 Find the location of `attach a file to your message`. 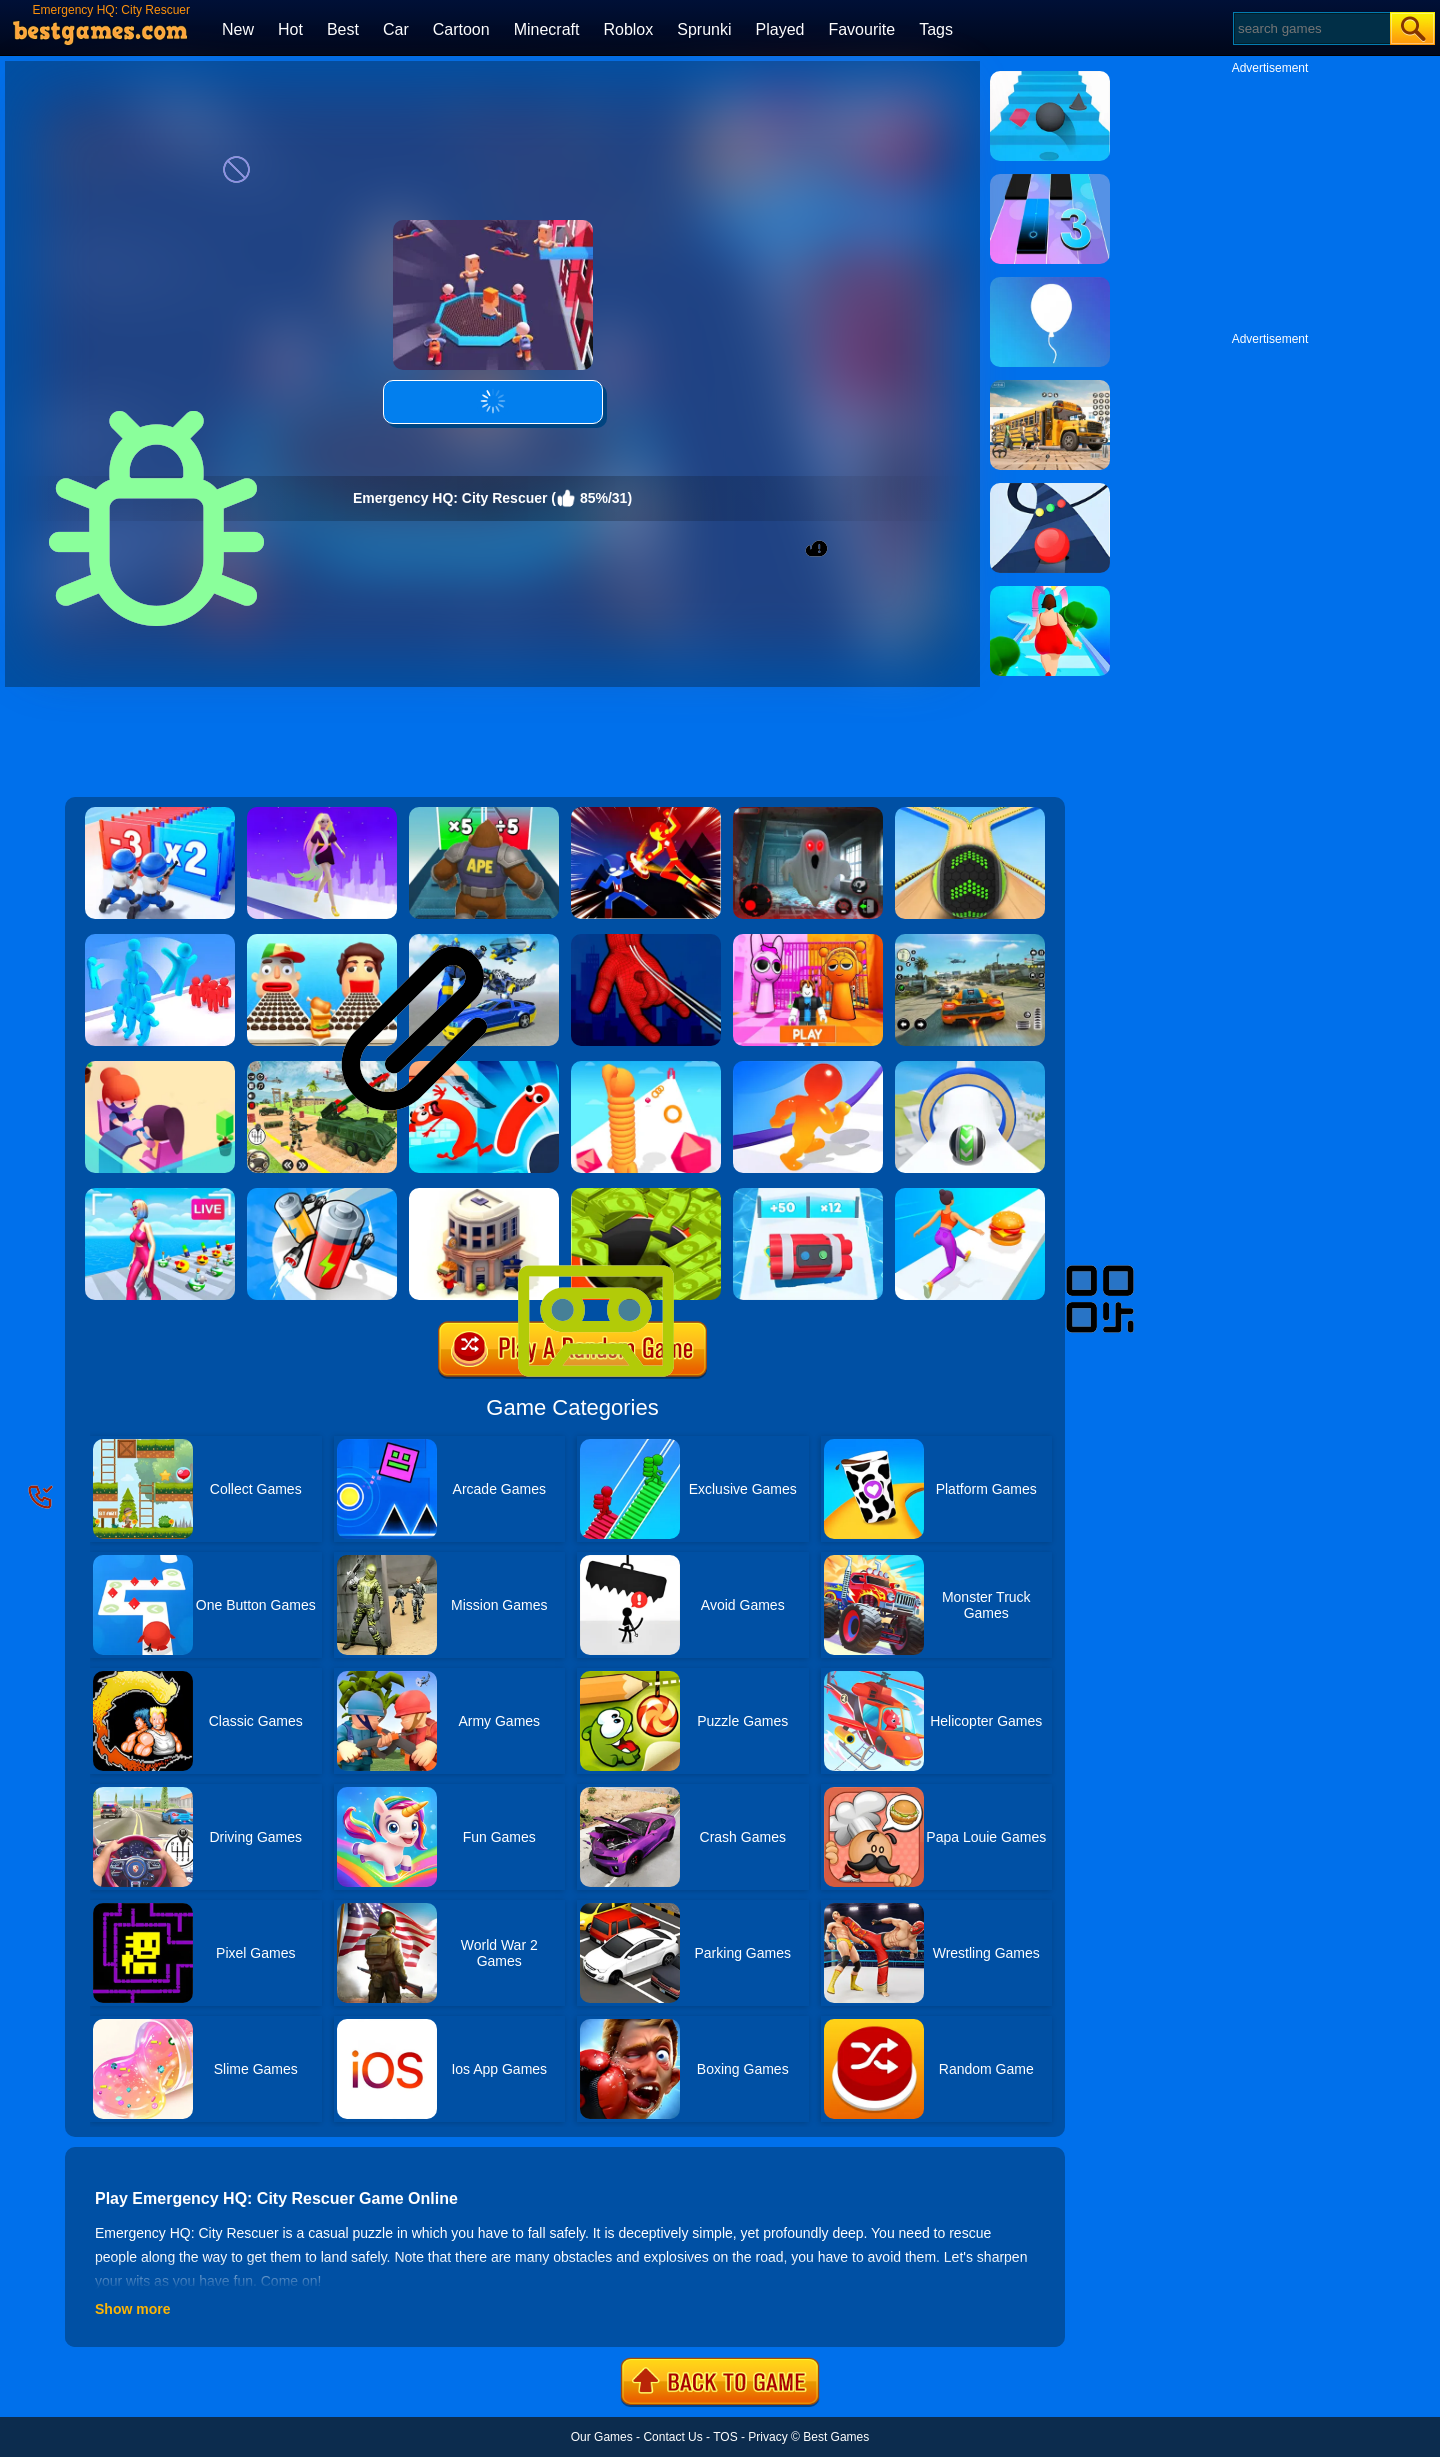

attach a file to your message is located at coordinates (419, 1027).